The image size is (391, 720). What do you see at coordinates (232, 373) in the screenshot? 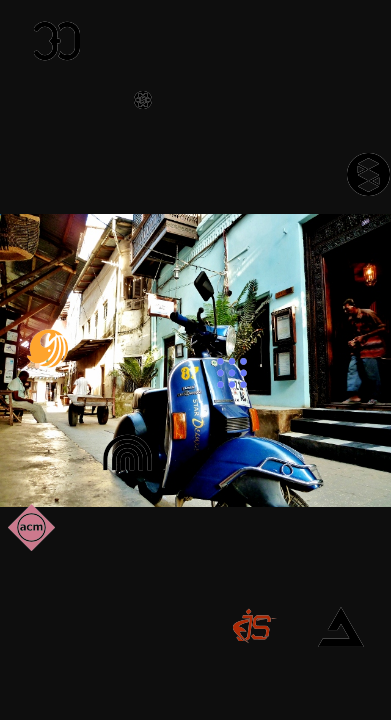
I see `ROS (Robot Operating System) branding or documentation` at bounding box center [232, 373].